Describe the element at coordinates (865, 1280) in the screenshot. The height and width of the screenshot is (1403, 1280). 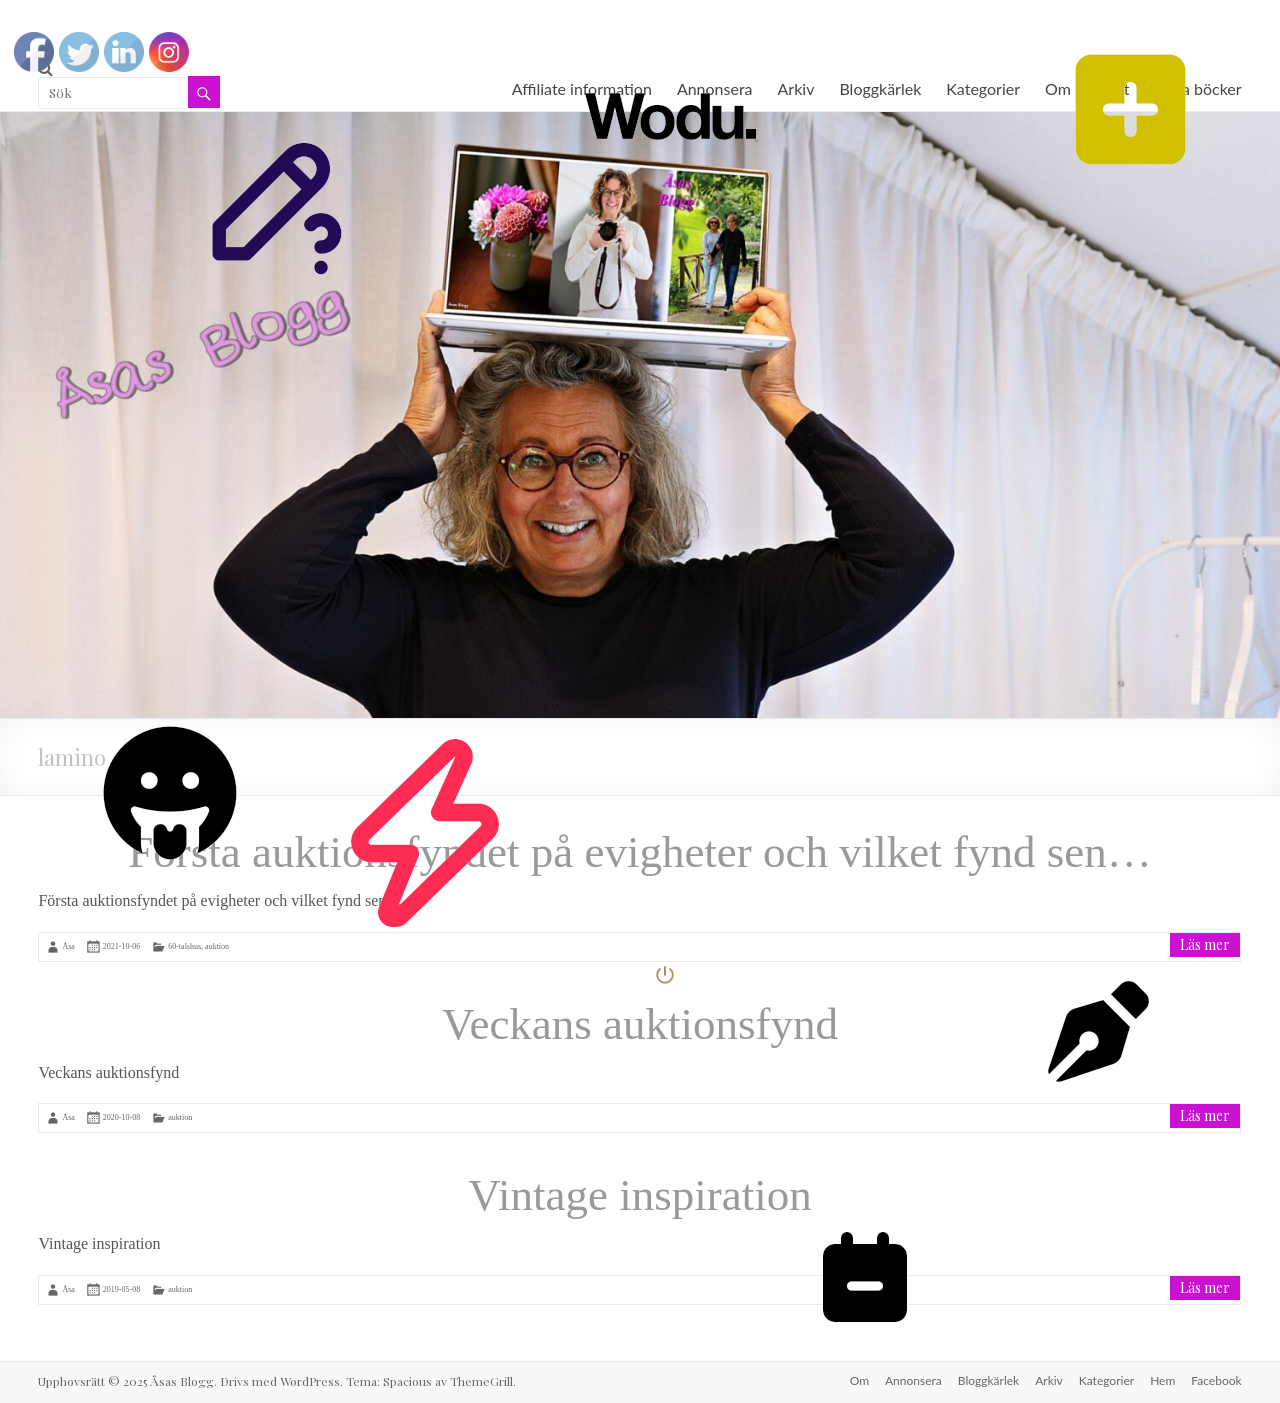
I see `remove an event from your calendar` at that location.